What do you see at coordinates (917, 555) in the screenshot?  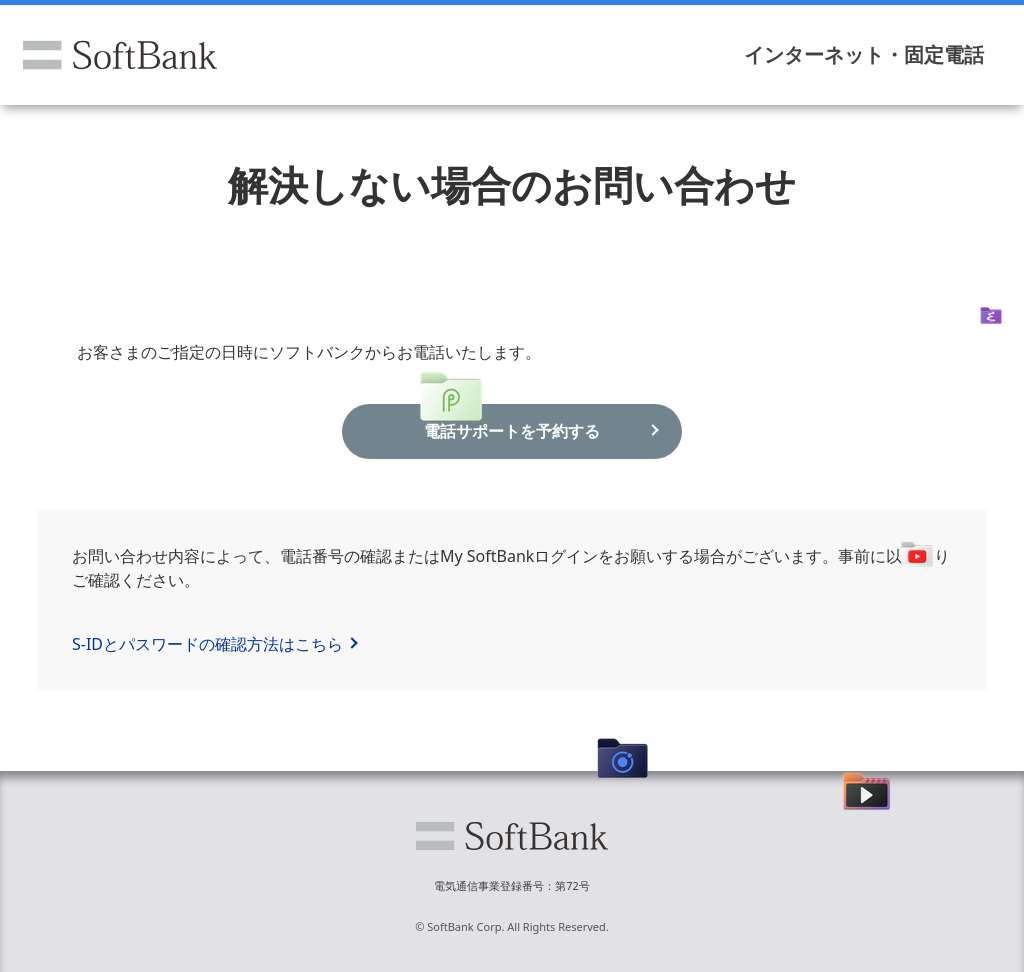 I see `open folder containing YouTube downloads` at bounding box center [917, 555].